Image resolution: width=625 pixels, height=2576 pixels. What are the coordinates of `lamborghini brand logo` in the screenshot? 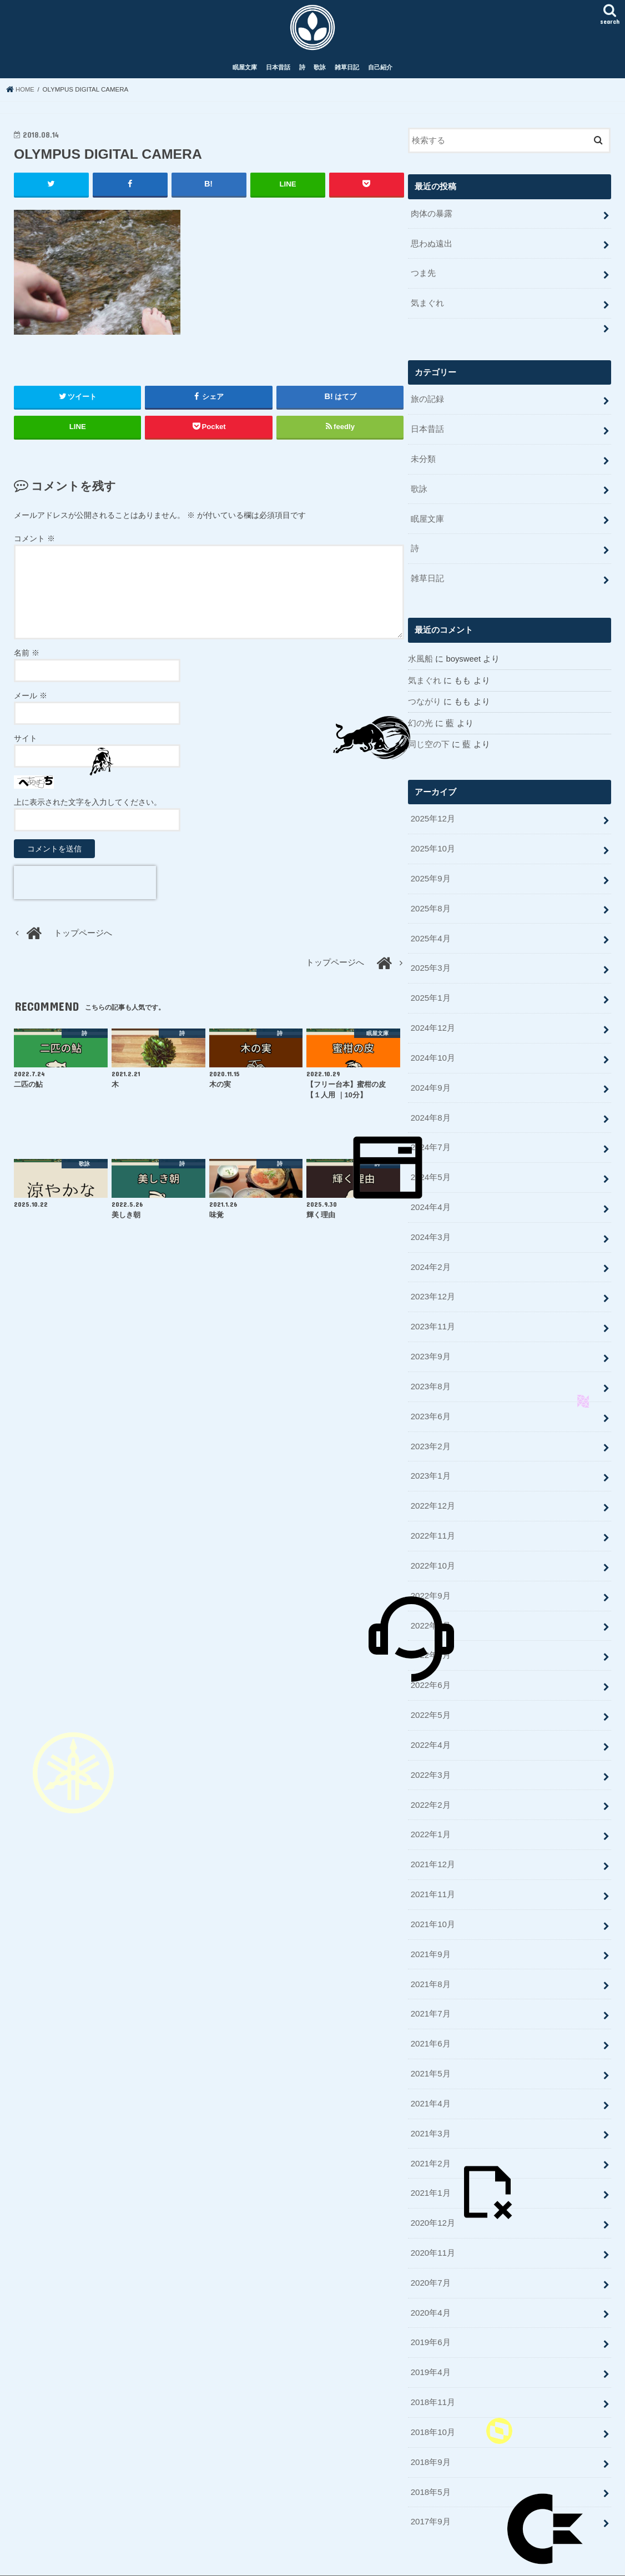 It's located at (102, 762).